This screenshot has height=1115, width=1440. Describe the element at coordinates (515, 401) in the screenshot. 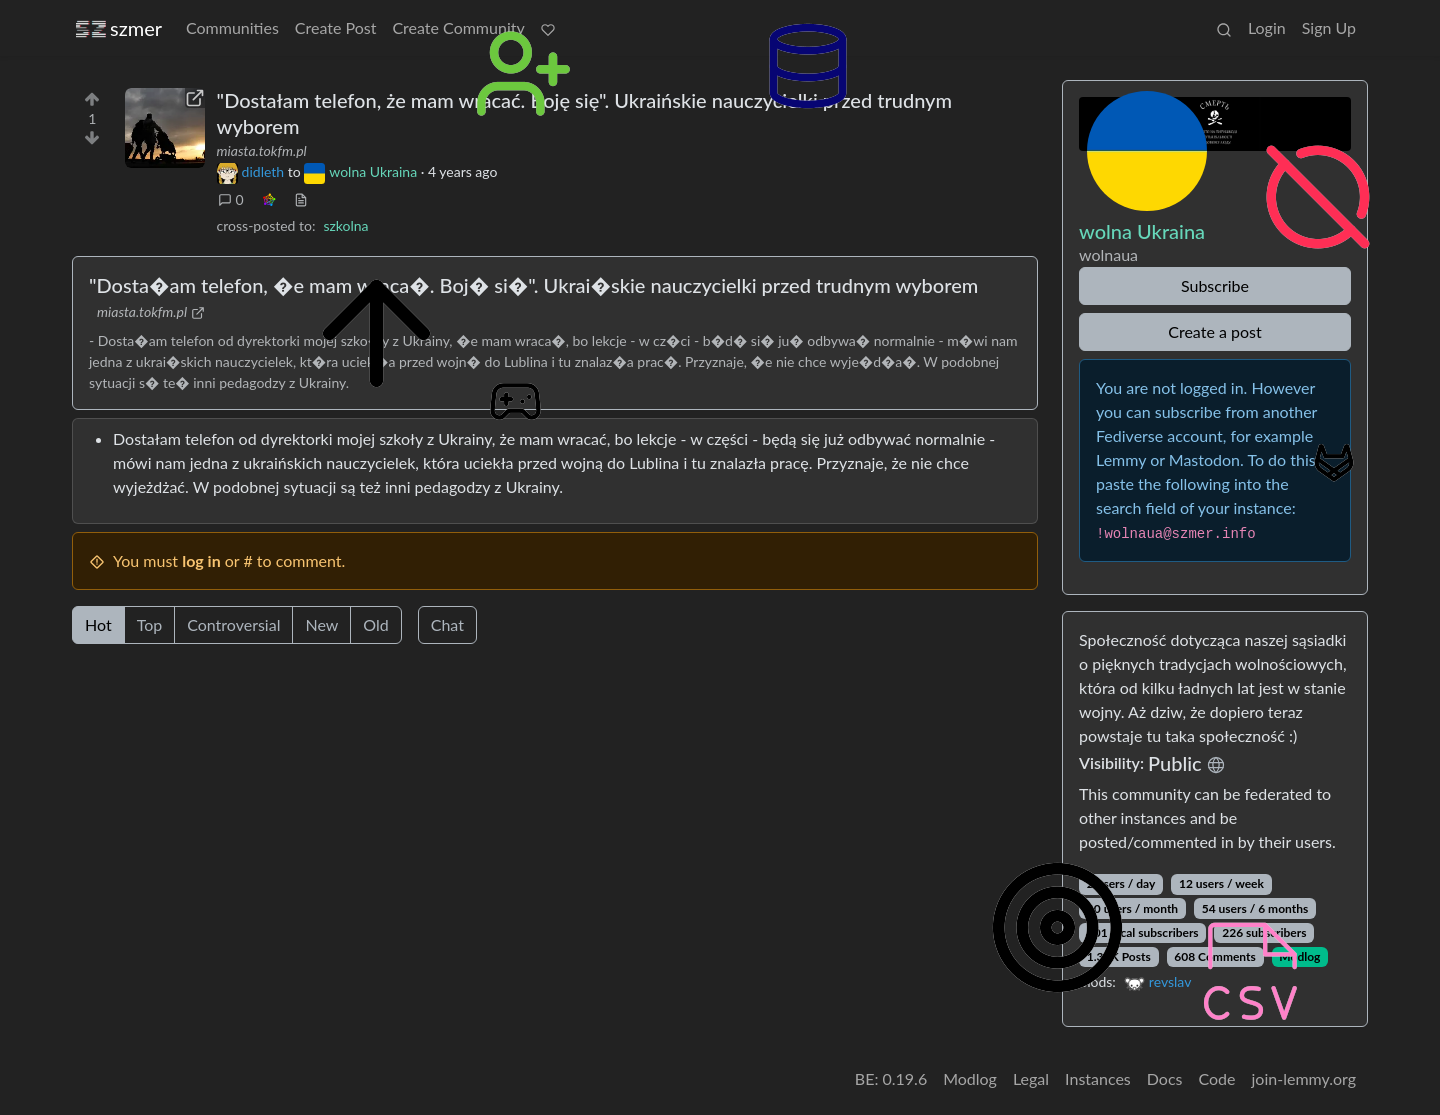

I see `access gaming or games section` at that location.